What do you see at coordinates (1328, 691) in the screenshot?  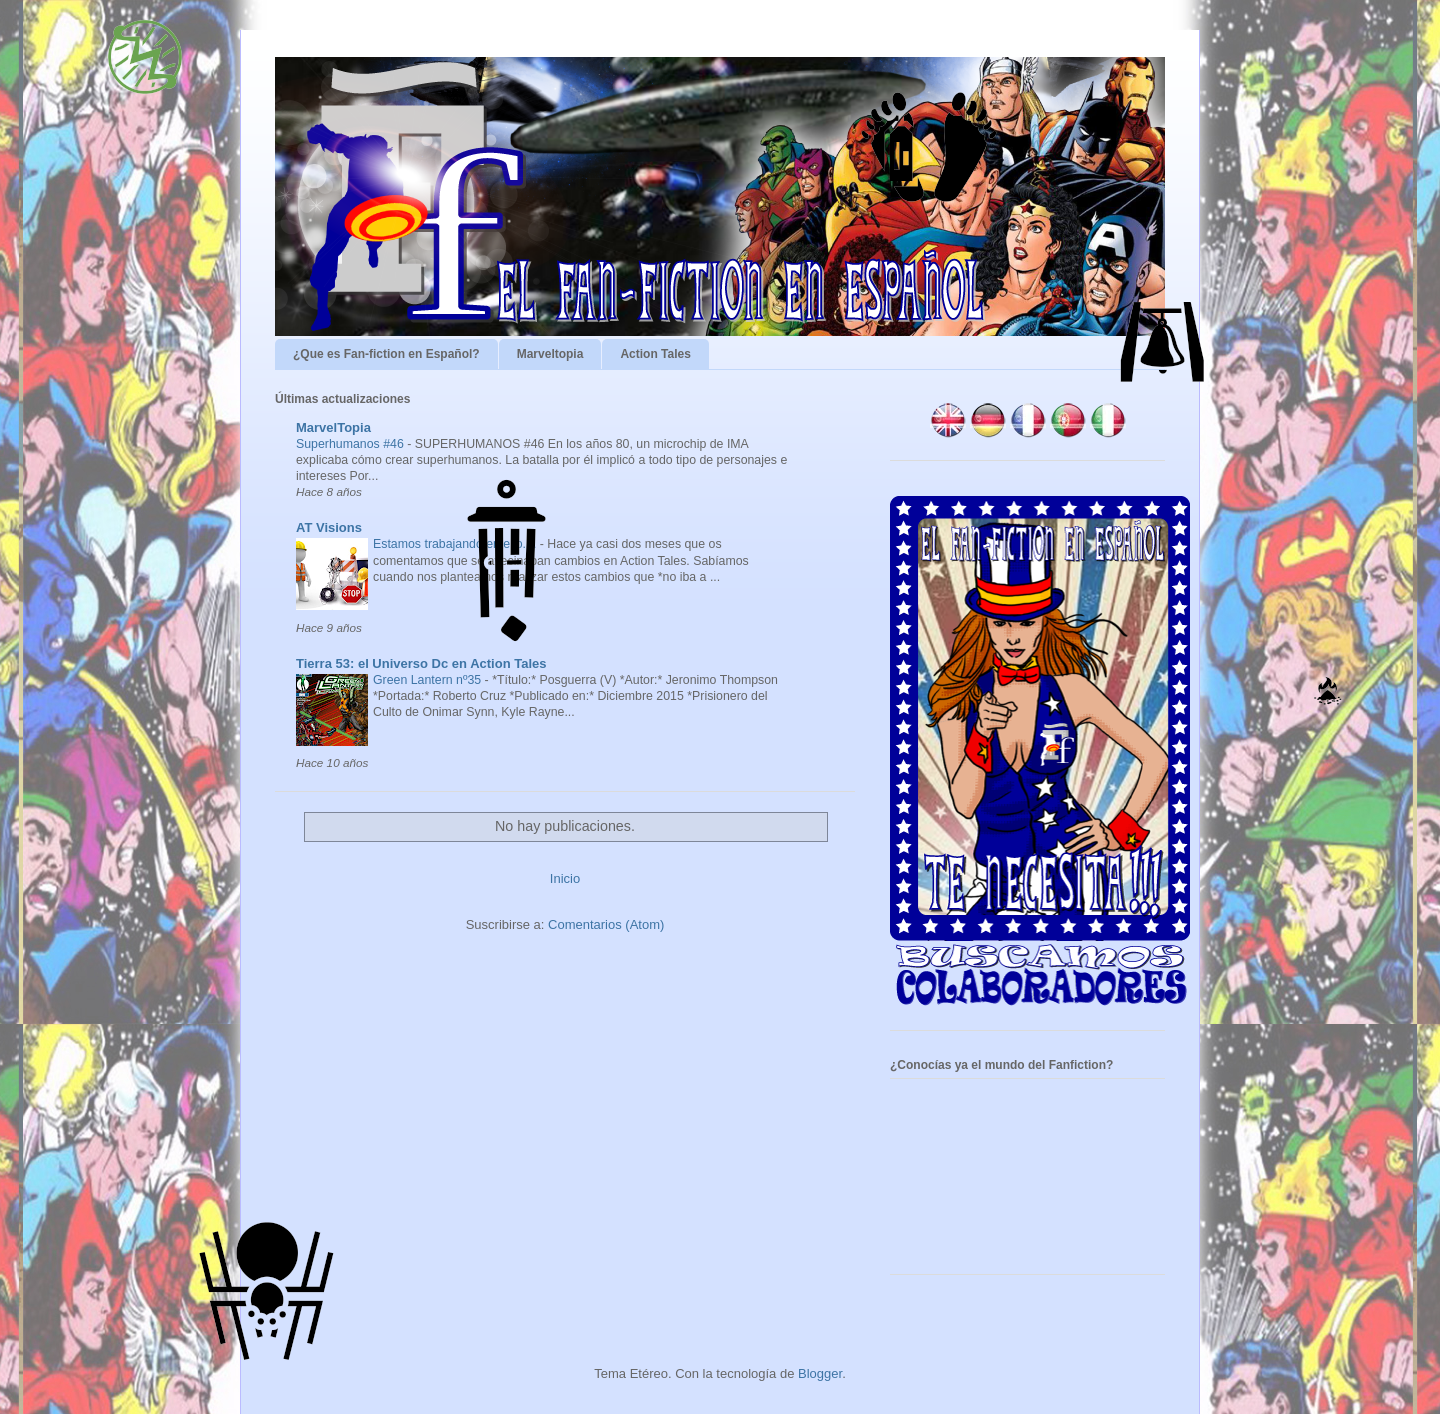 I see `indicates spicy or hot food option` at bounding box center [1328, 691].